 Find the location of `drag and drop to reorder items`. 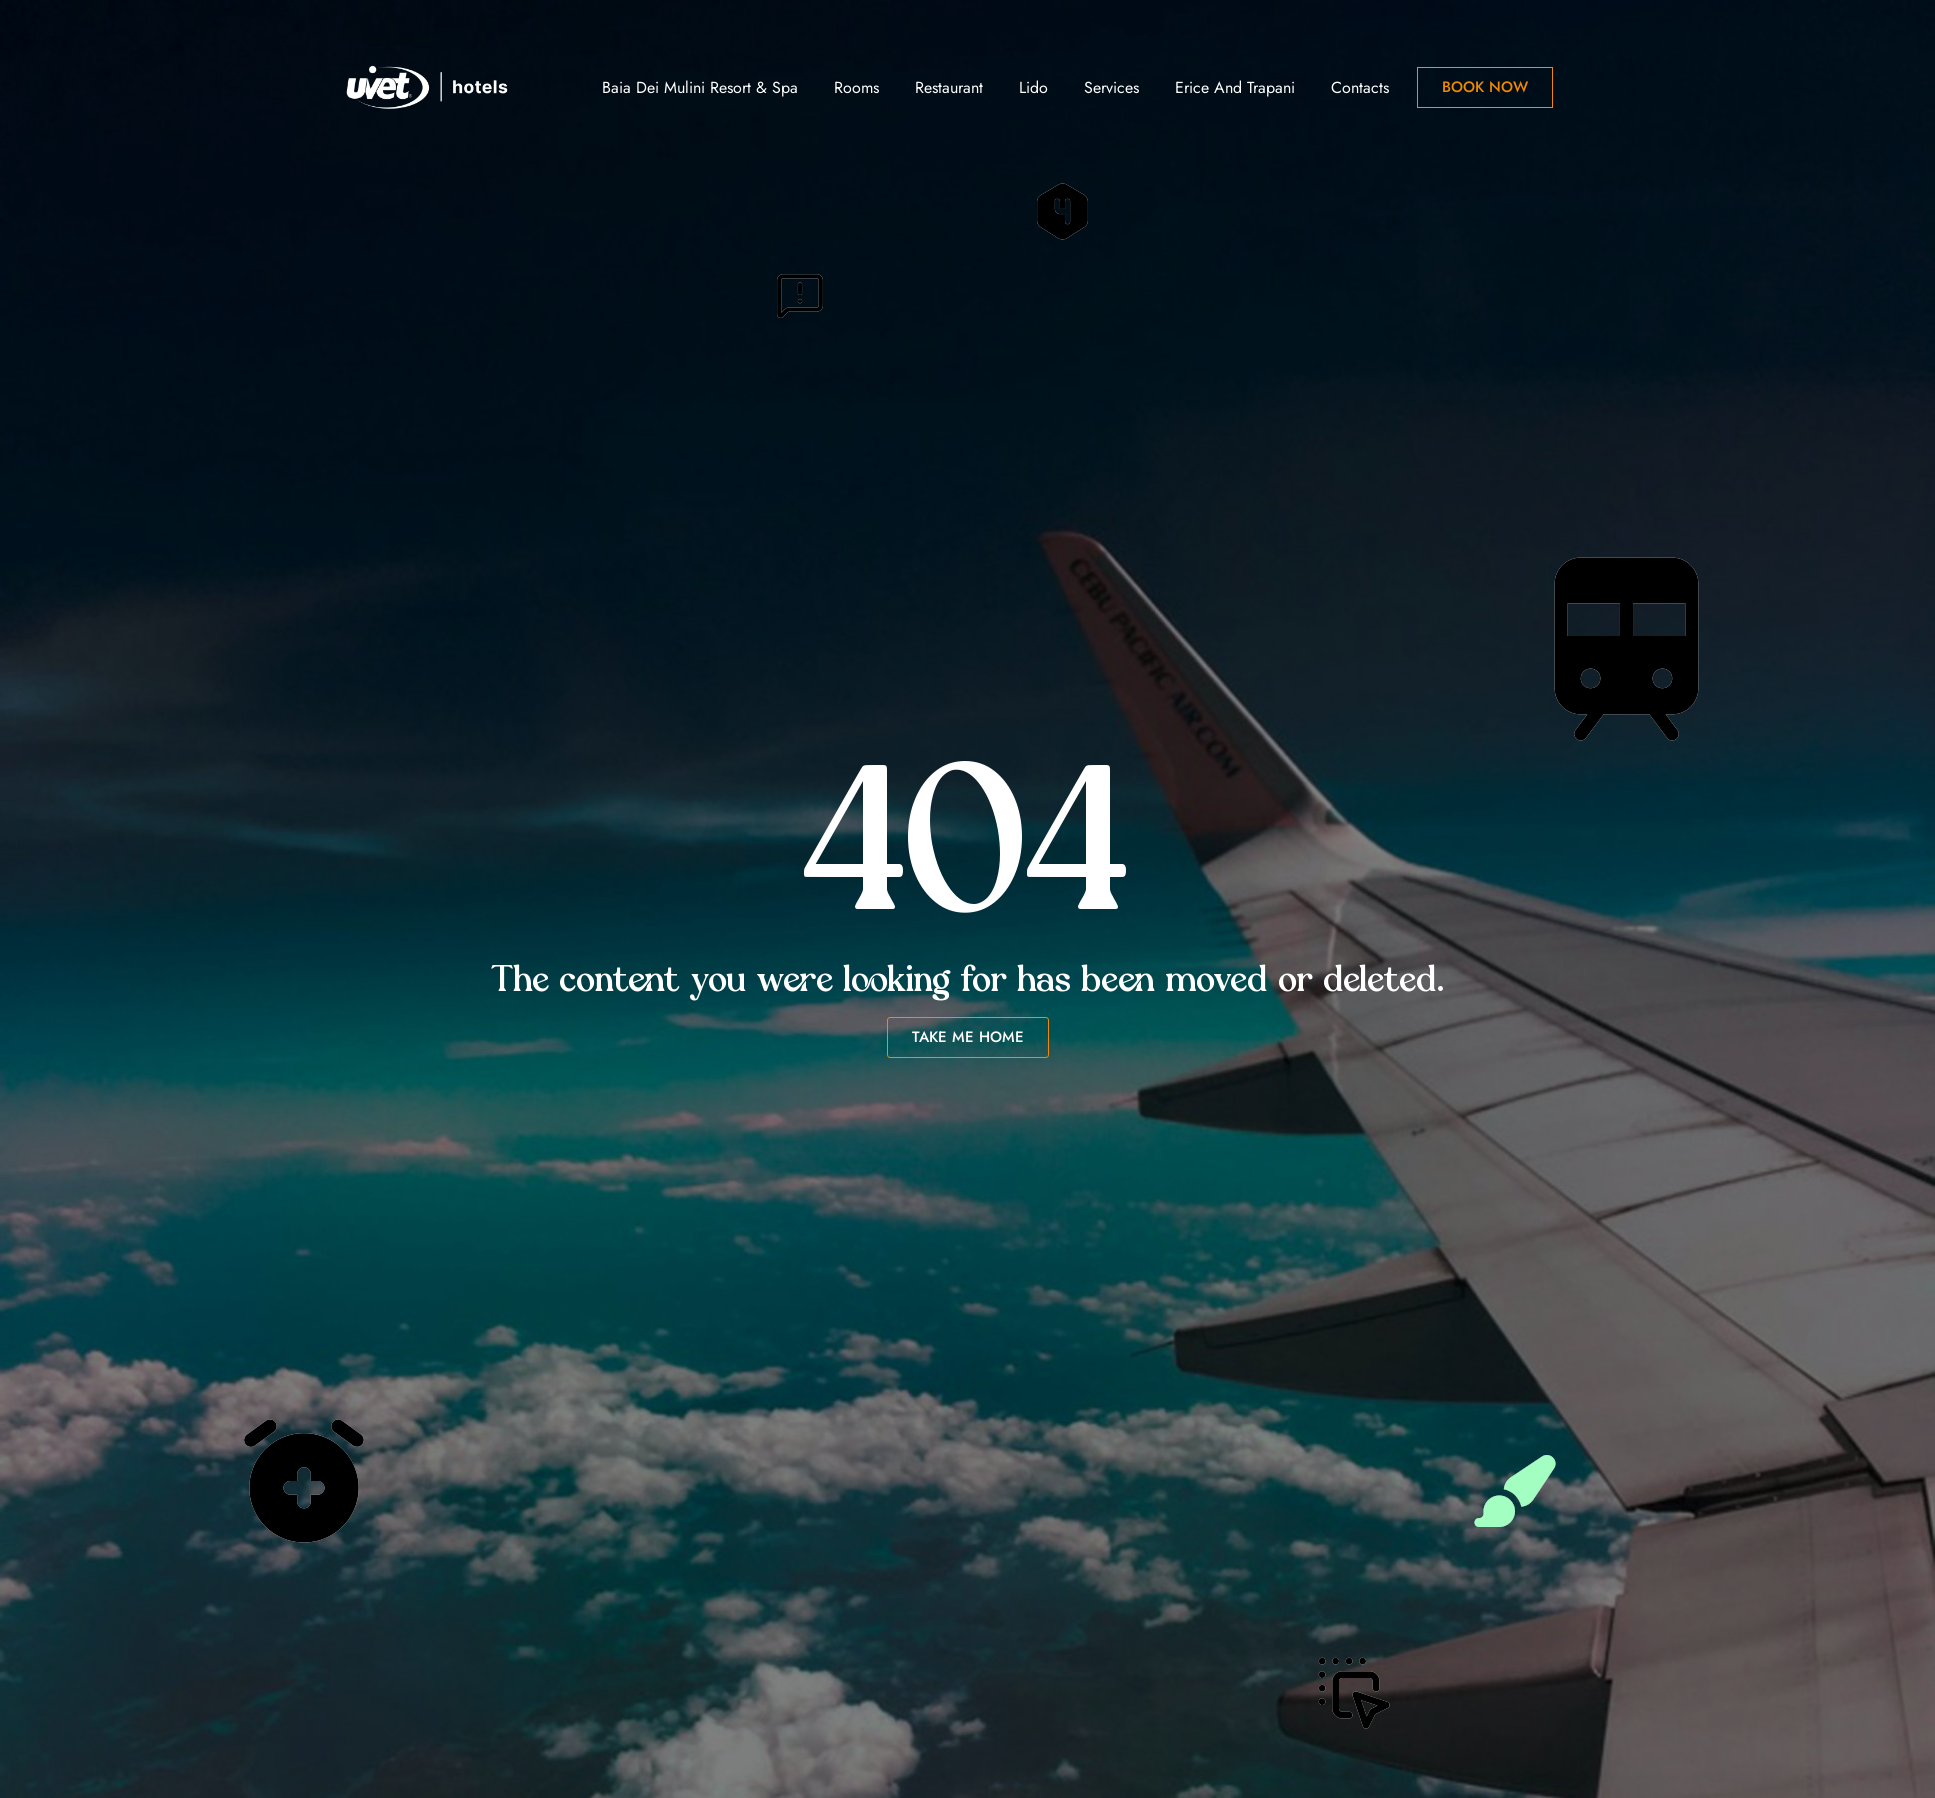

drag and drop to reorder items is located at coordinates (1352, 1691).